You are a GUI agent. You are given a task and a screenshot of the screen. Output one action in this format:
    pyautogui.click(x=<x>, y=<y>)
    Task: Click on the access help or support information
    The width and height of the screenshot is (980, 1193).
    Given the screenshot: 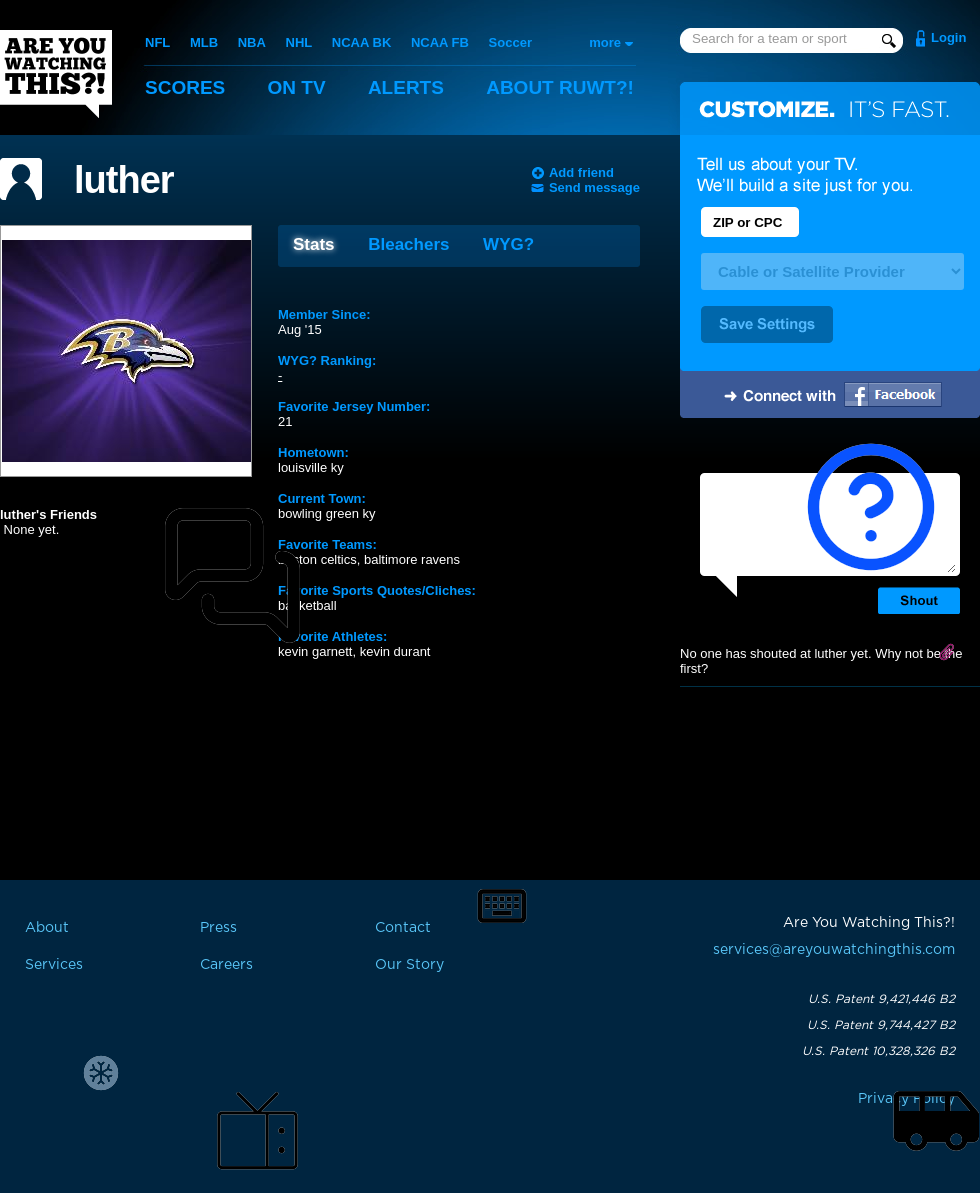 What is the action you would take?
    pyautogui.click(x=871, y=507)
    